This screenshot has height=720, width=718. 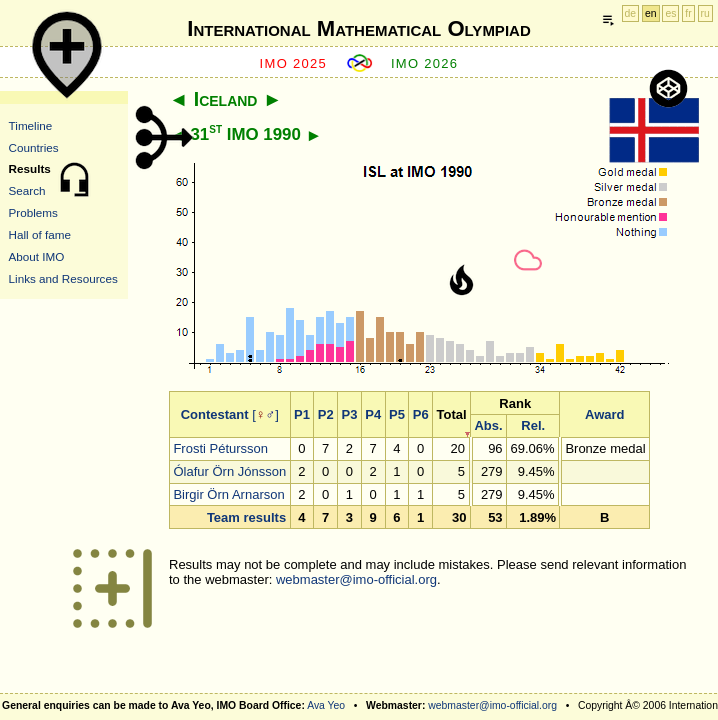 I want to click on play all items in a playlist, so click(x=609, y=20).